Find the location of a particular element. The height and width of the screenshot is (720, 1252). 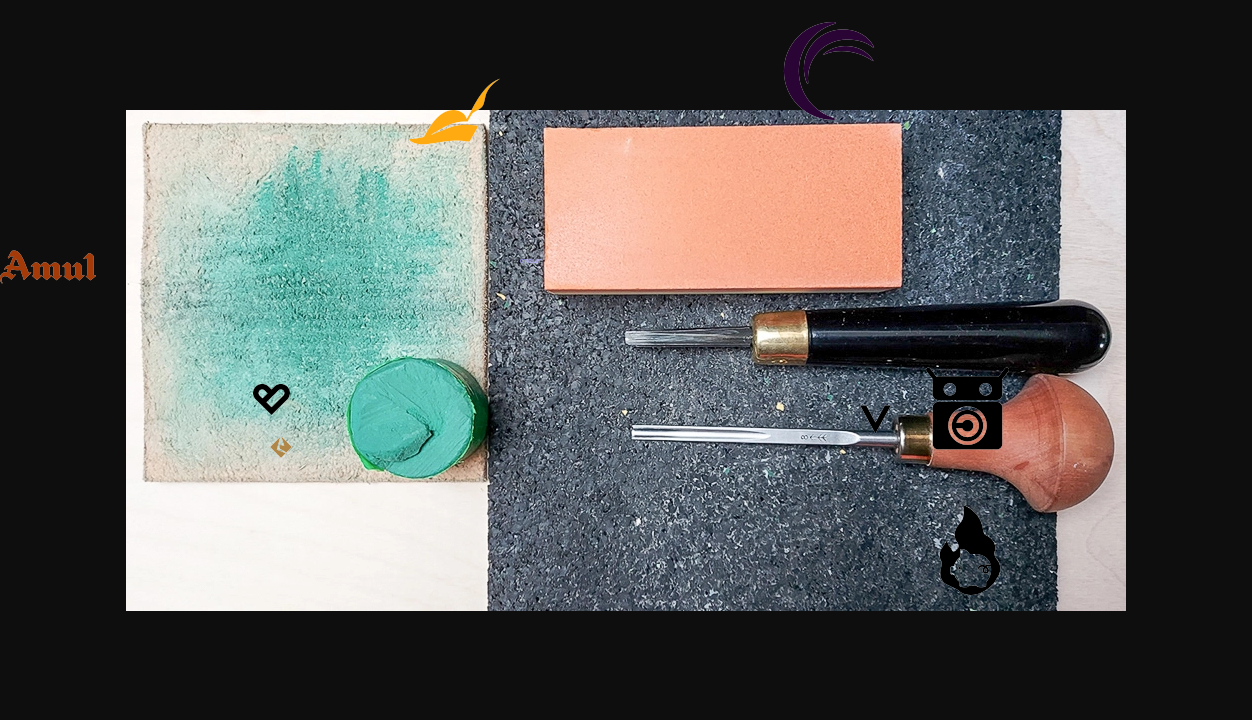

open informatica application is located at coordinates (281, 447).